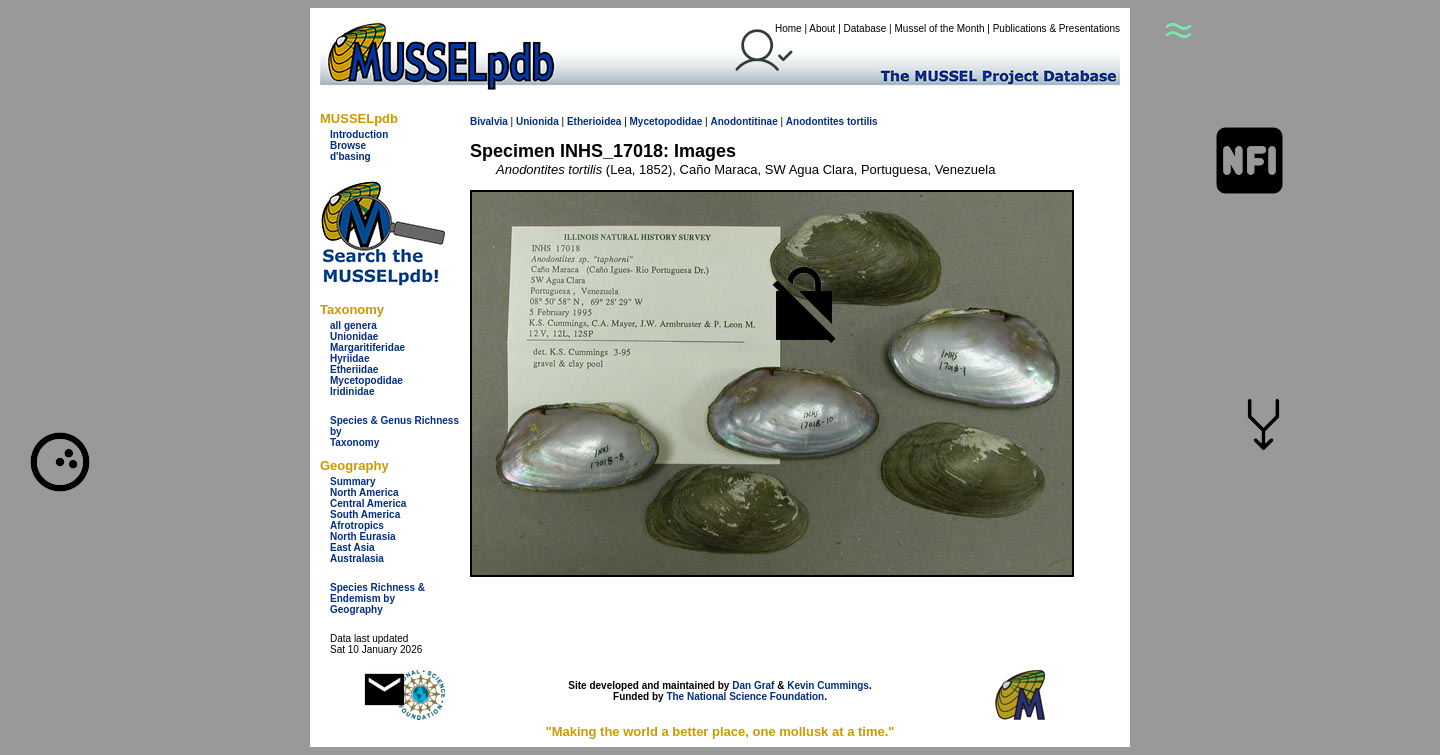  I want to click on indicates approximate or estimated value, so click(1178, 30).